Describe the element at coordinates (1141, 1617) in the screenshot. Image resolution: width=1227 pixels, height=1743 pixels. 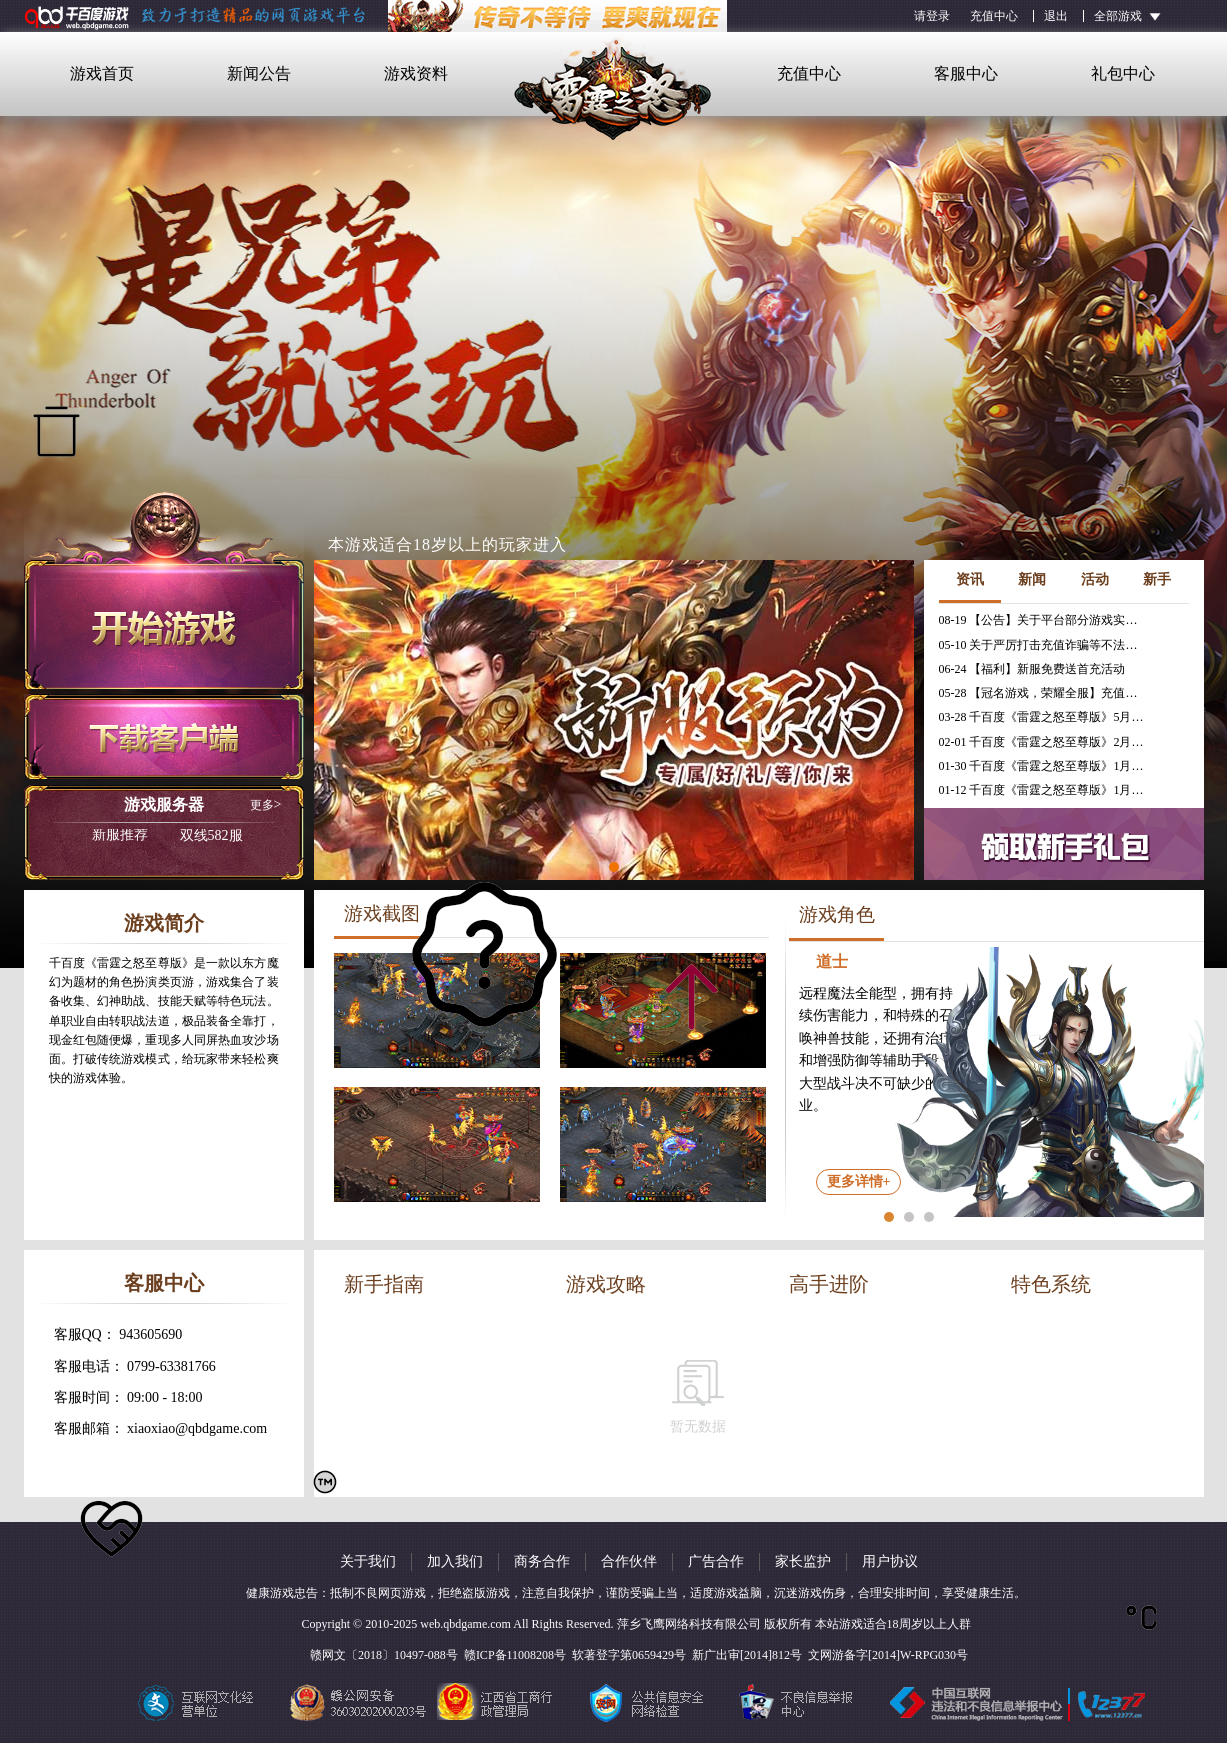
I see `display temperature in celsius` at that location.